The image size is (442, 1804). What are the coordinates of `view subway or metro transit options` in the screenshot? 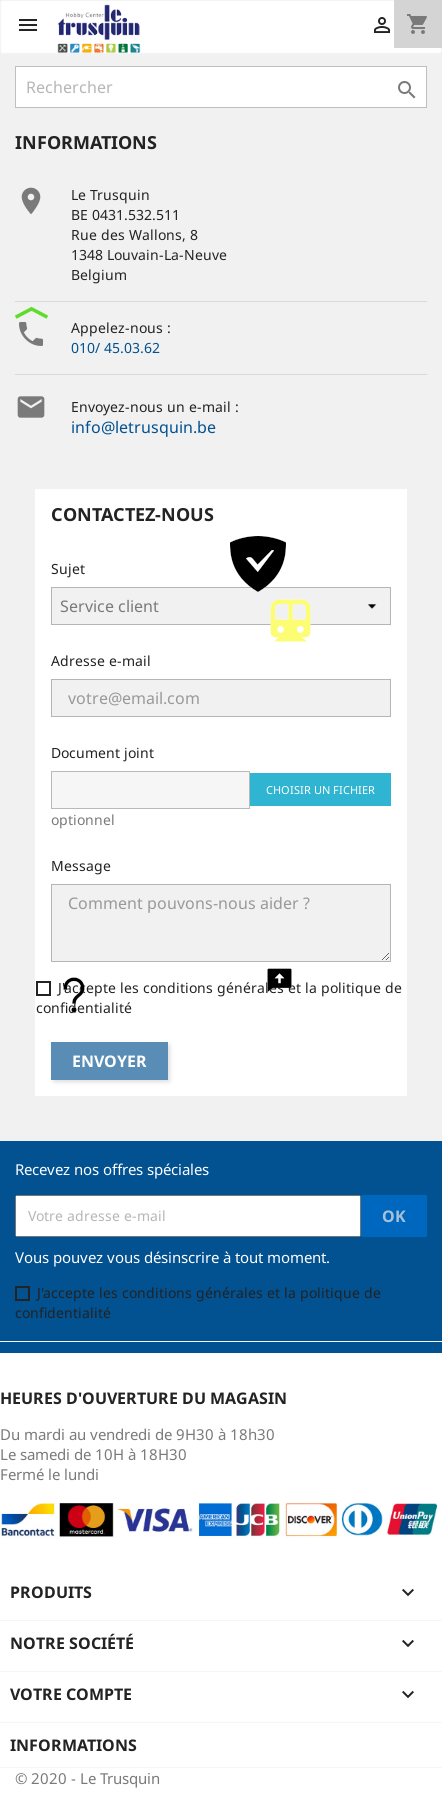 It's located at (290, 619).